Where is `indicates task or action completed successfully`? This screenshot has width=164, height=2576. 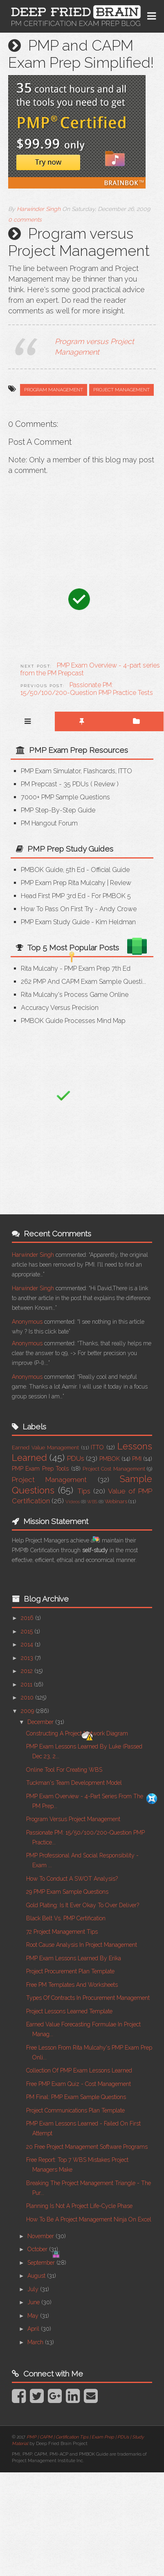 indicates task or action completed successfully is located at coordinates (63, 1096).